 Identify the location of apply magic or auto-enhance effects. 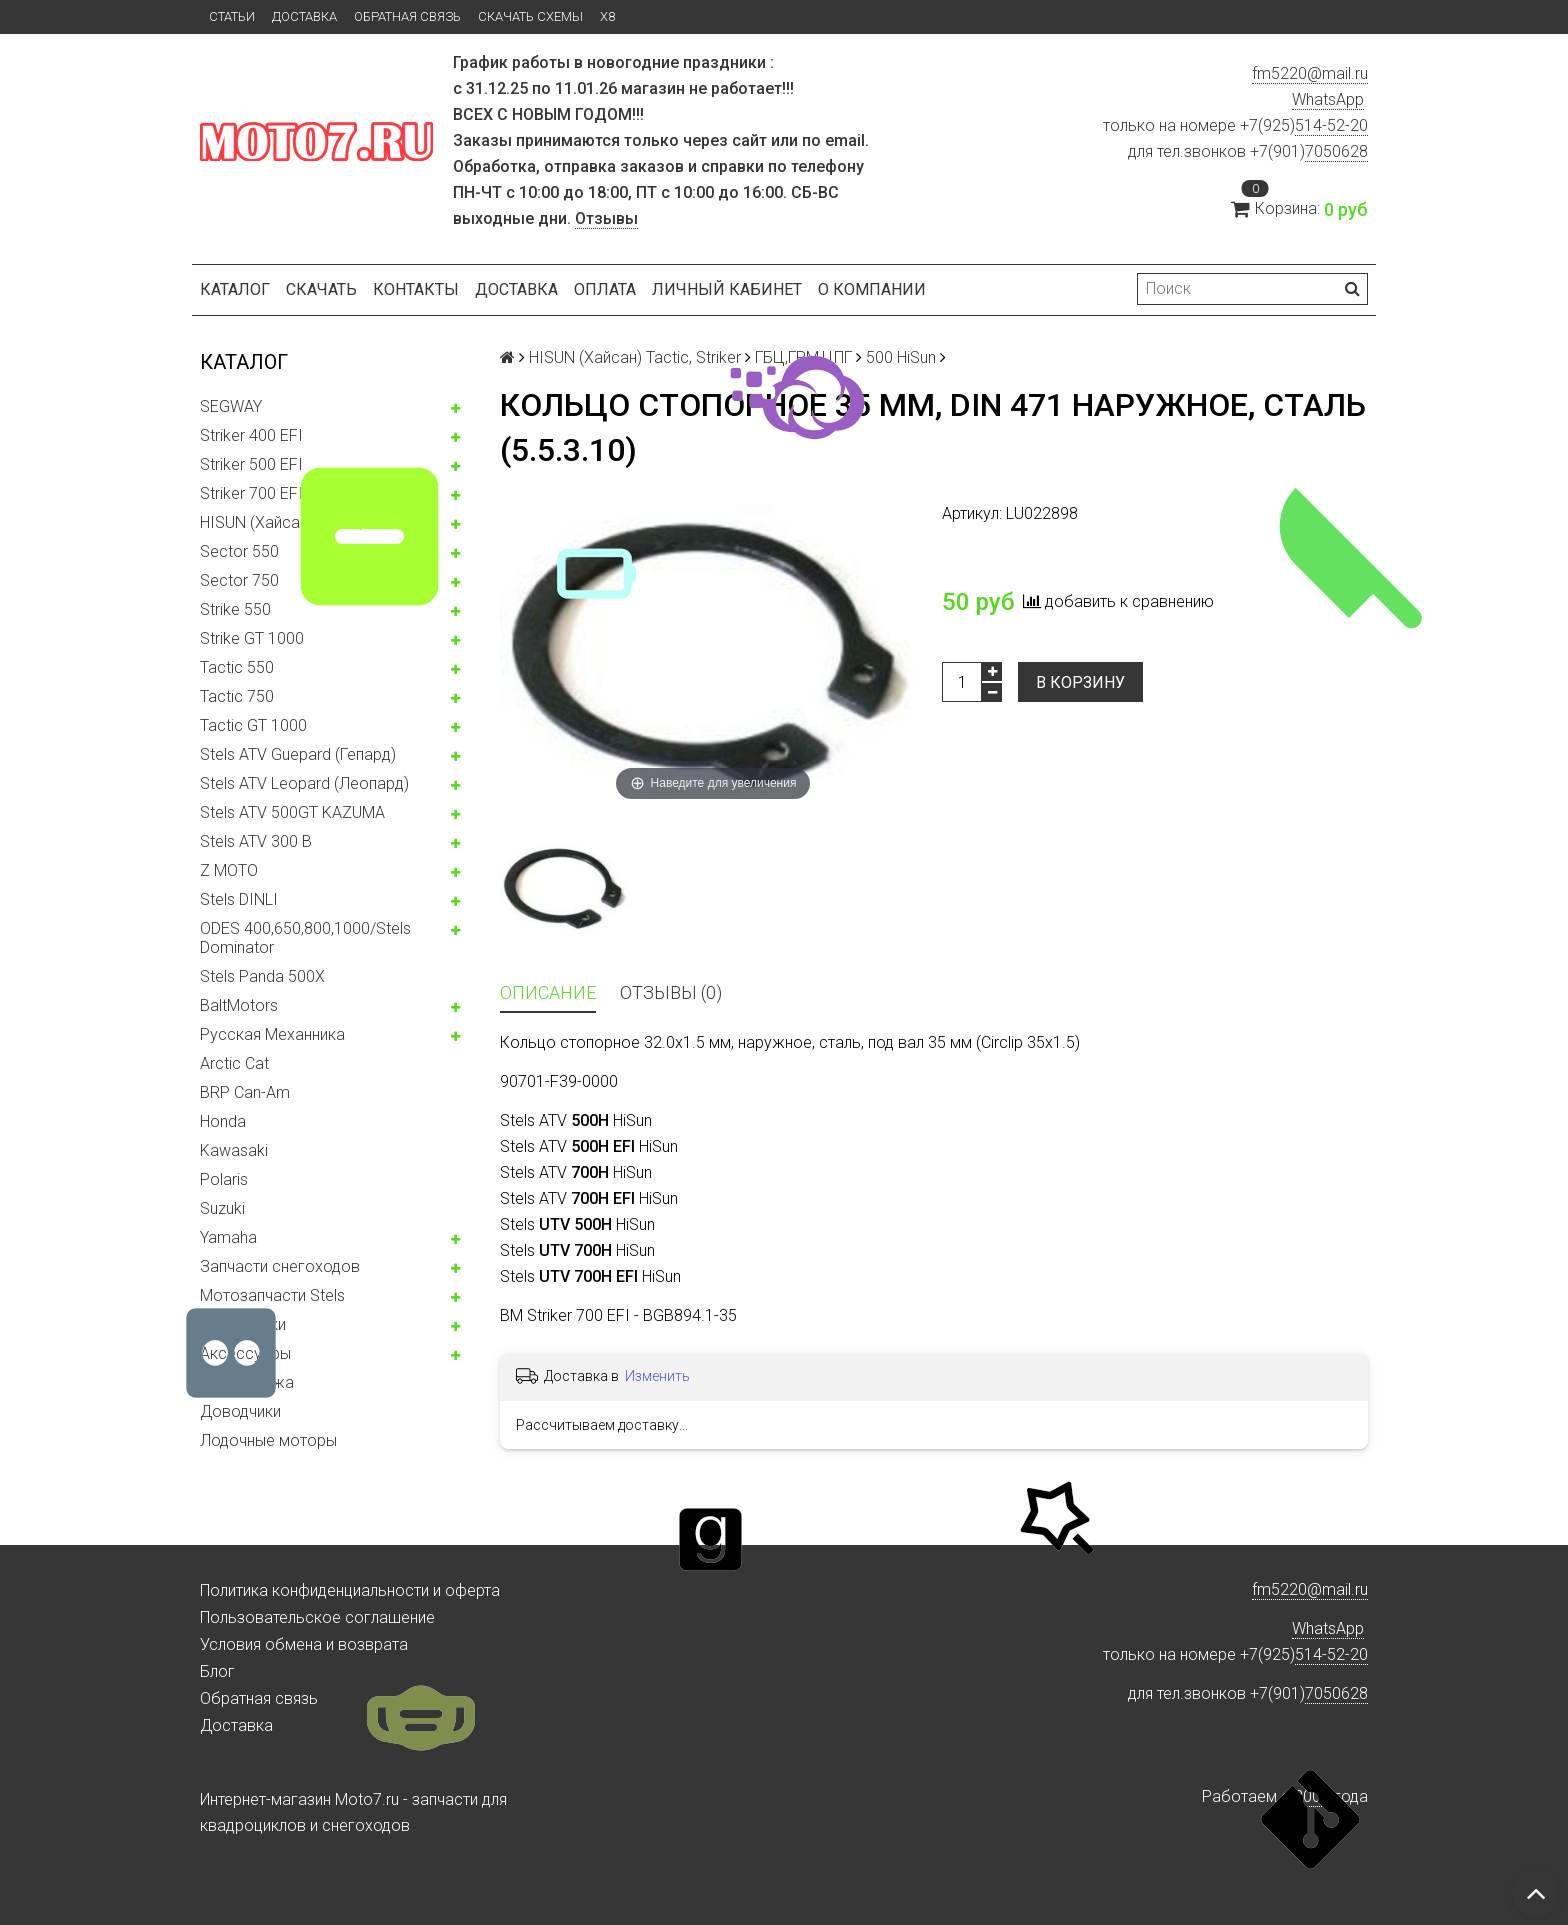
(1057, 1518).